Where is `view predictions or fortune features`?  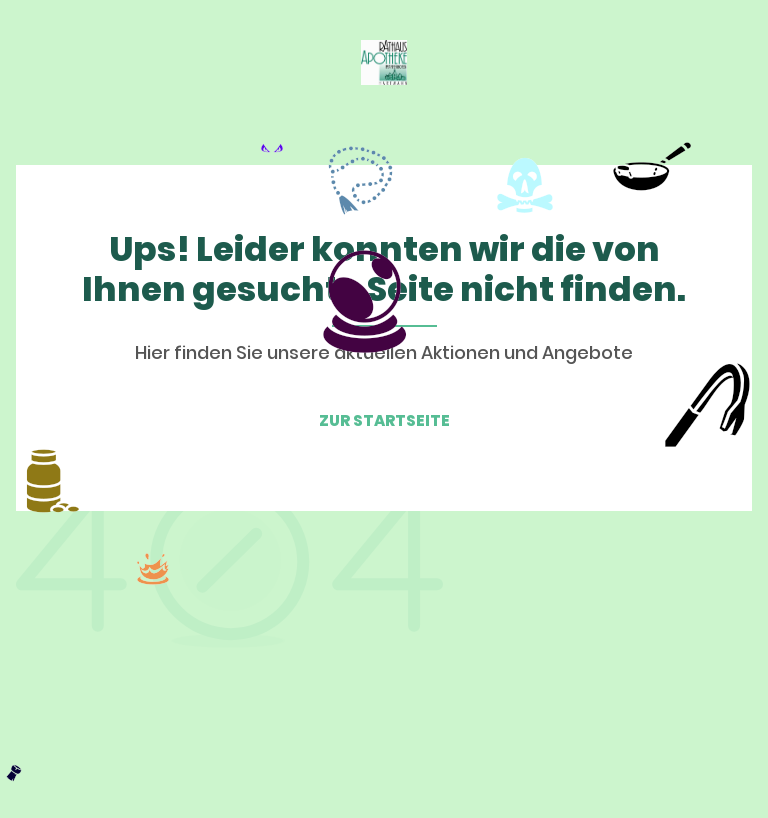
view predictions or fortune features is located at coordinates (365, 301).